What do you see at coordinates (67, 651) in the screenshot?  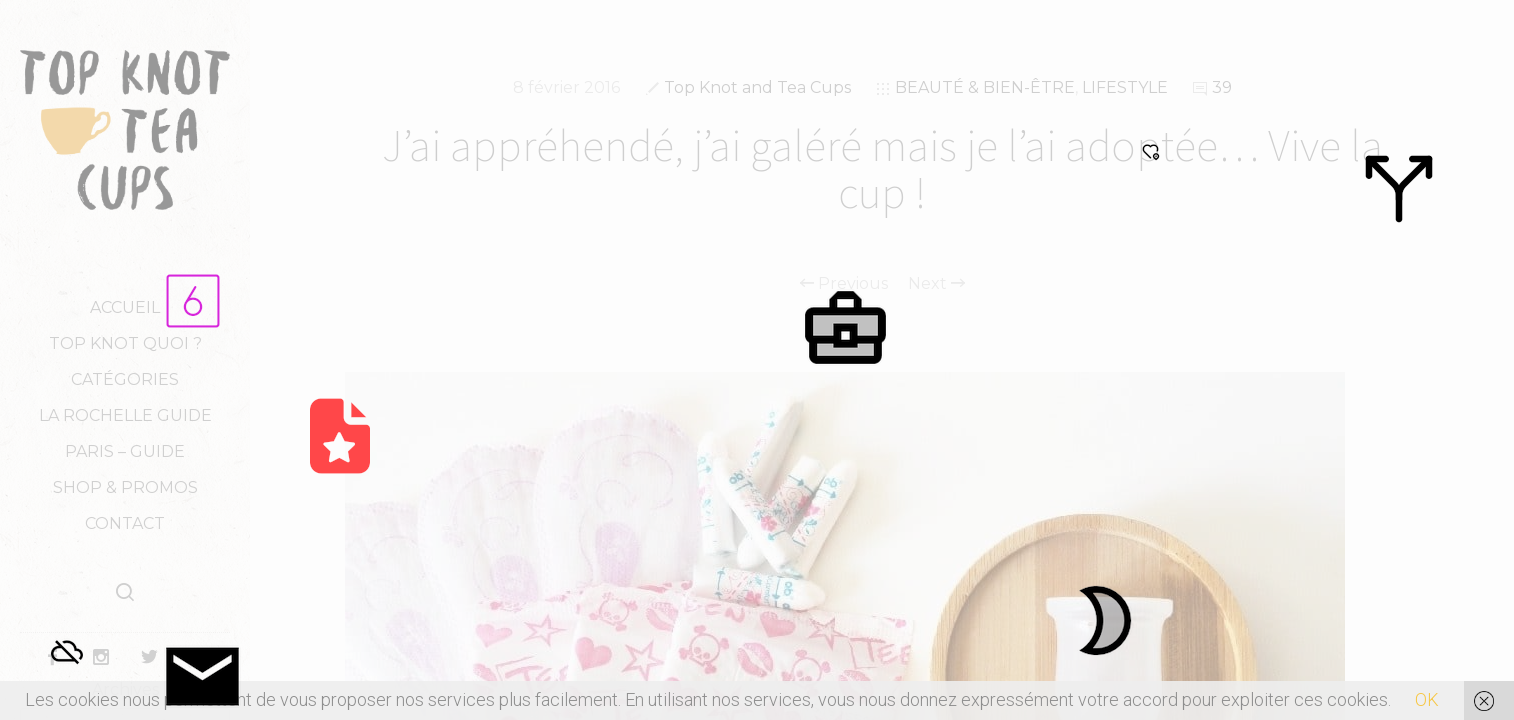 I see `indicates no cloud connection or offline status` at bounding box center [67, 651].